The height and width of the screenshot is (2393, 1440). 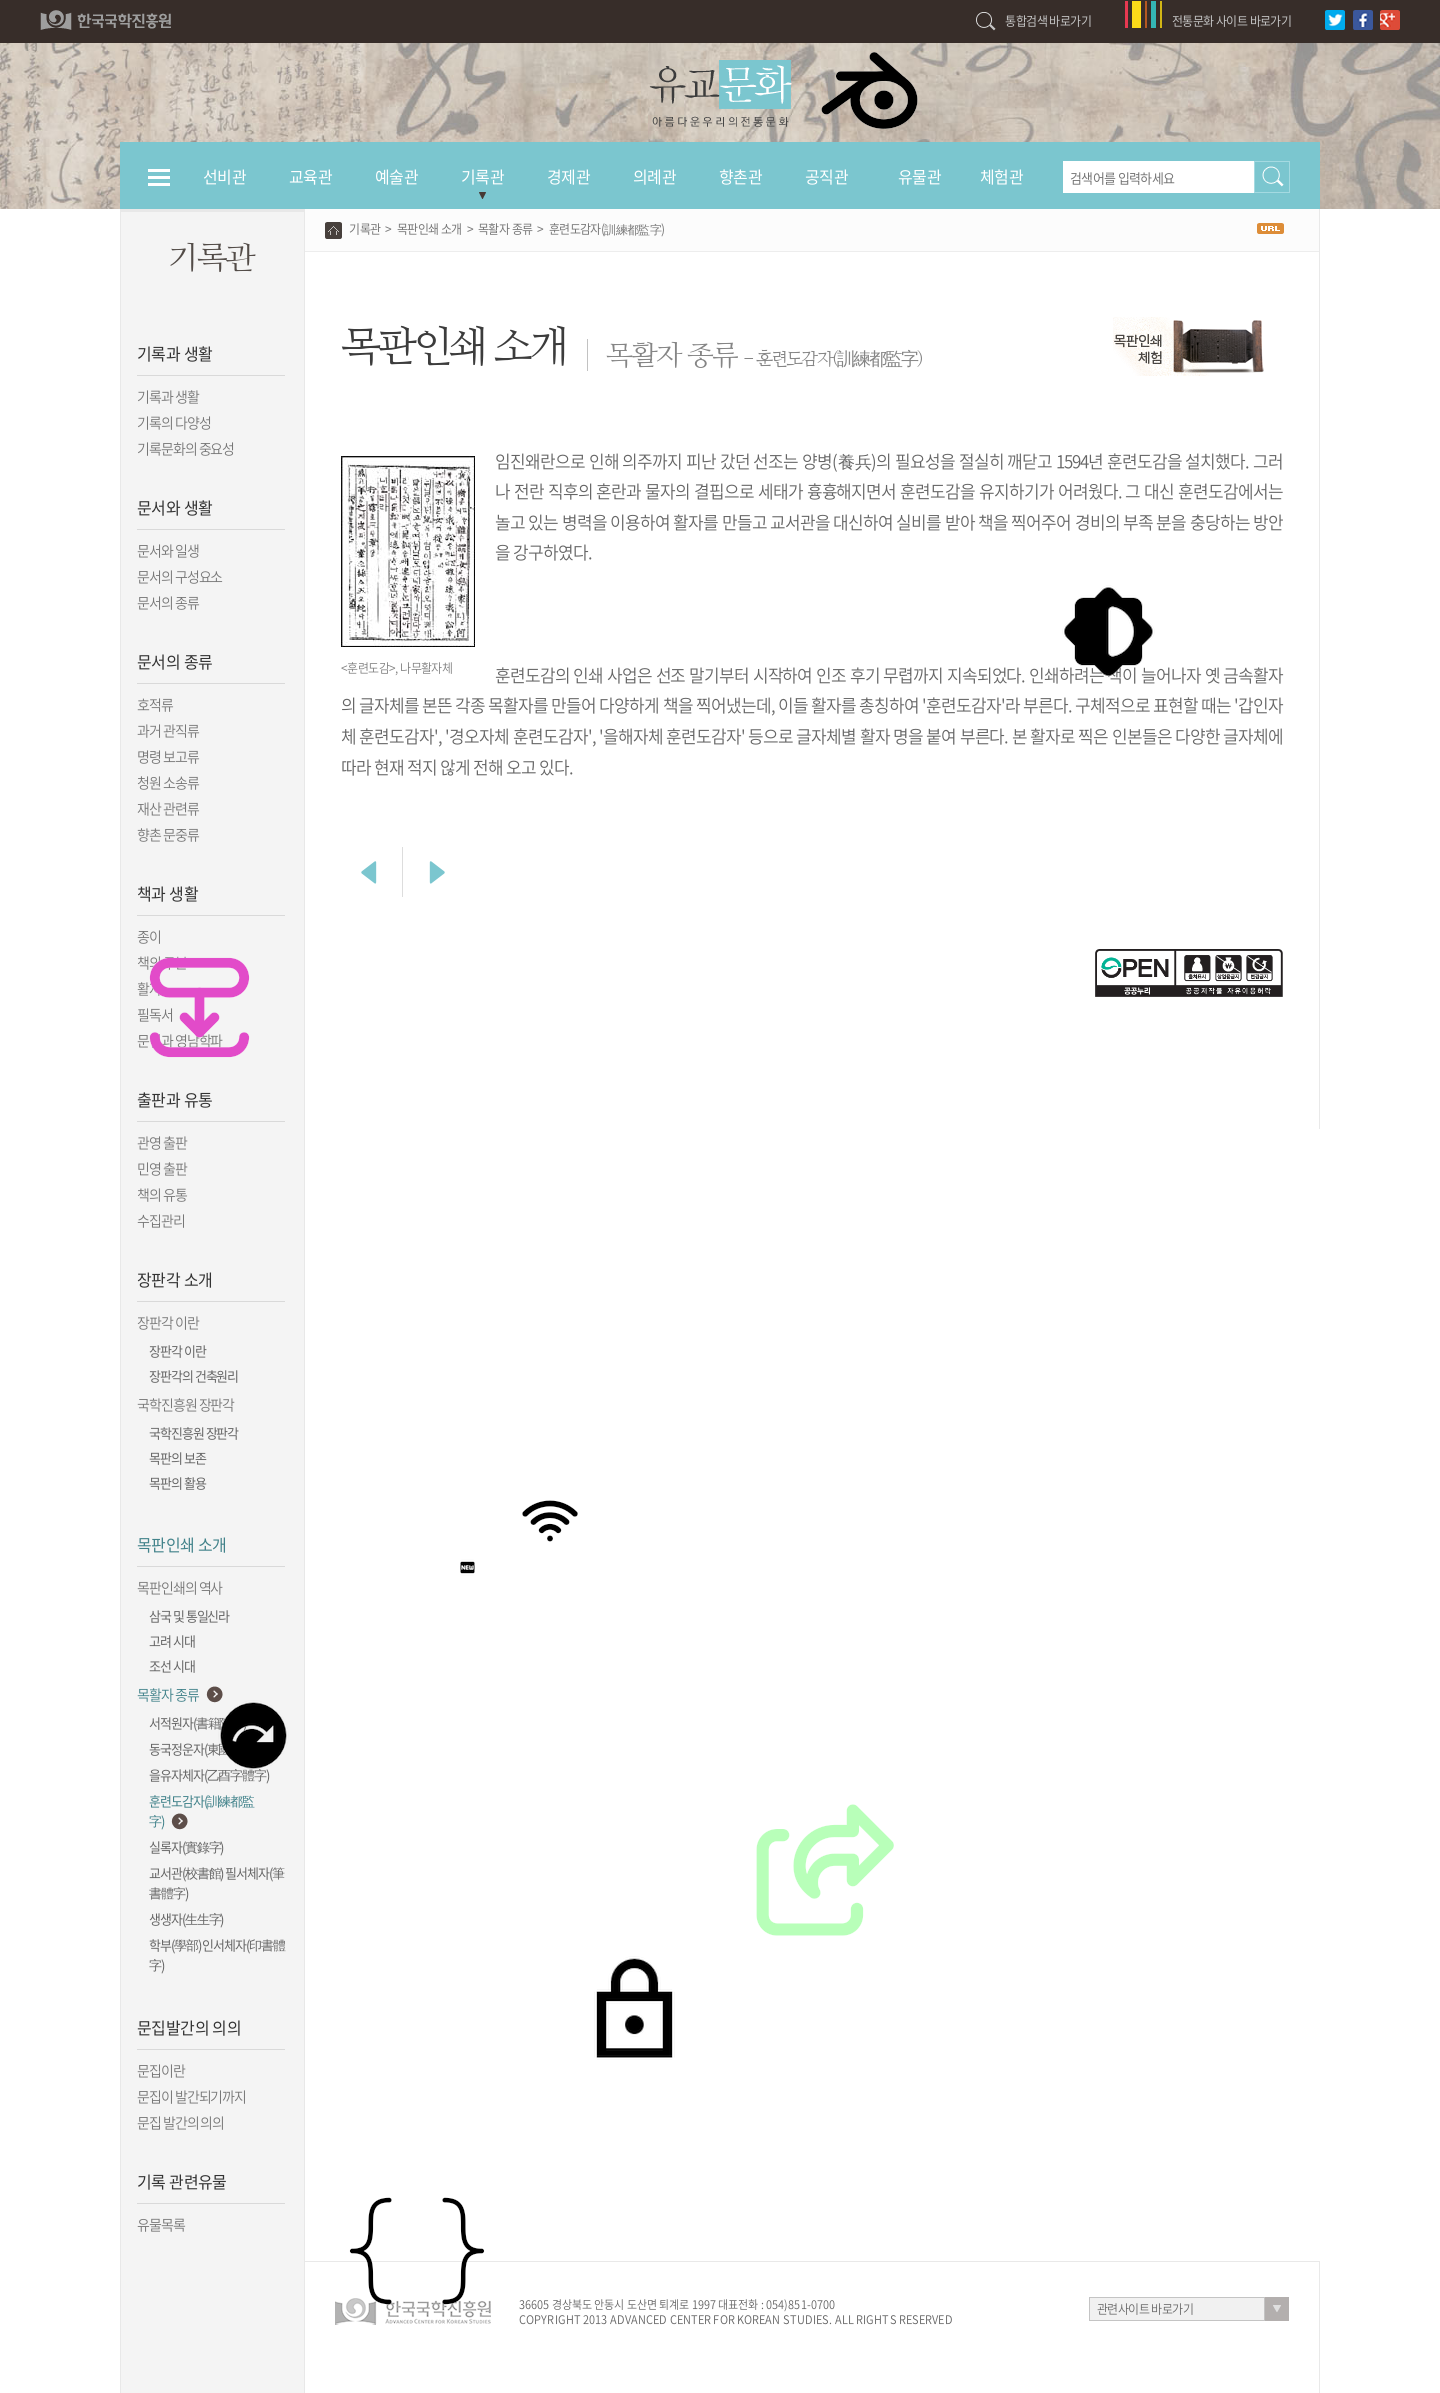 What do you see at coordinates (467, 1567) in the screenshot?
I see `indicates new content or recently added items` at bounding box center [467, 1567].